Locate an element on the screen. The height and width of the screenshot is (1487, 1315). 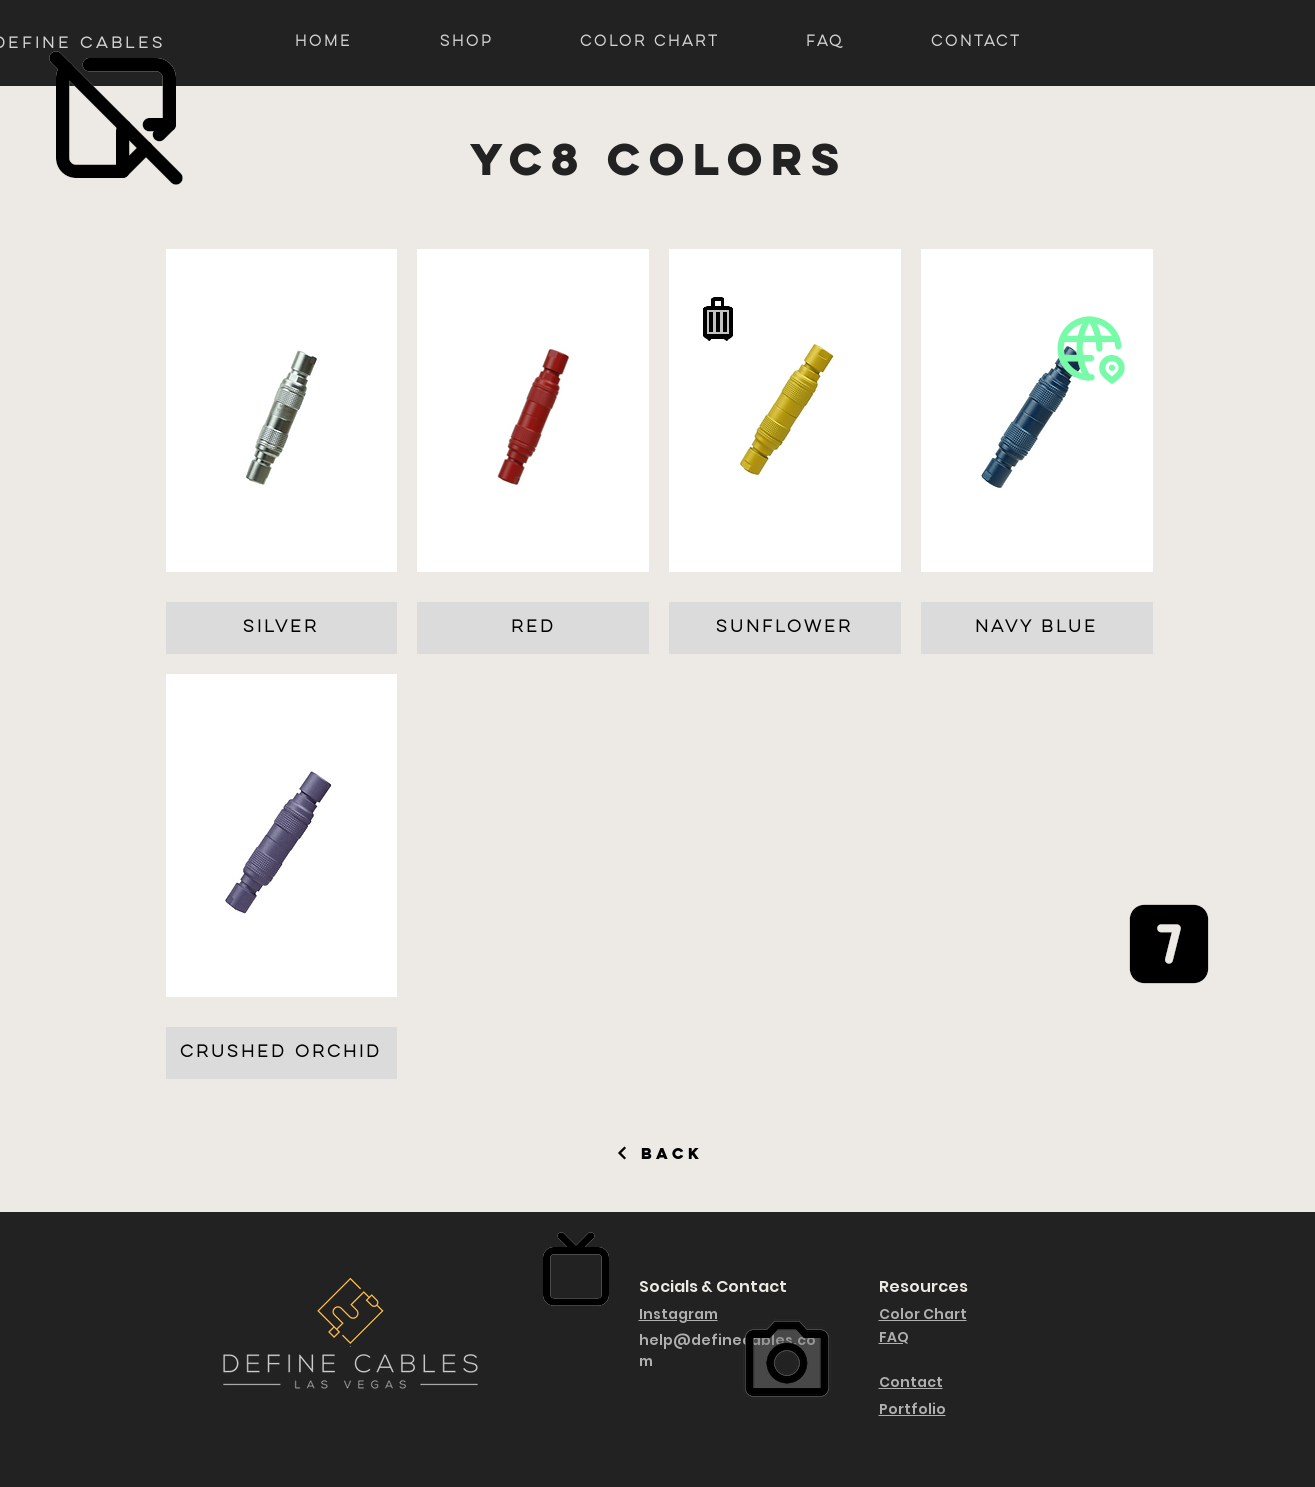
take a photo is located at coordinates (787, 1363).